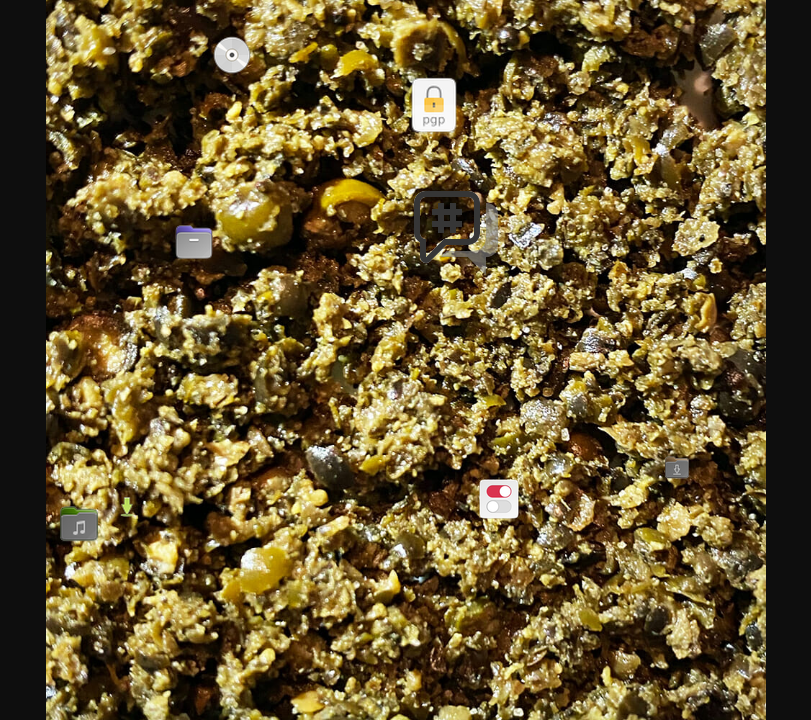 The image size is (811, 720). What do you see at coordinates (499, 499) in the screenshot?
I see `open system settings or preferences` at bounding box center [499, 499].